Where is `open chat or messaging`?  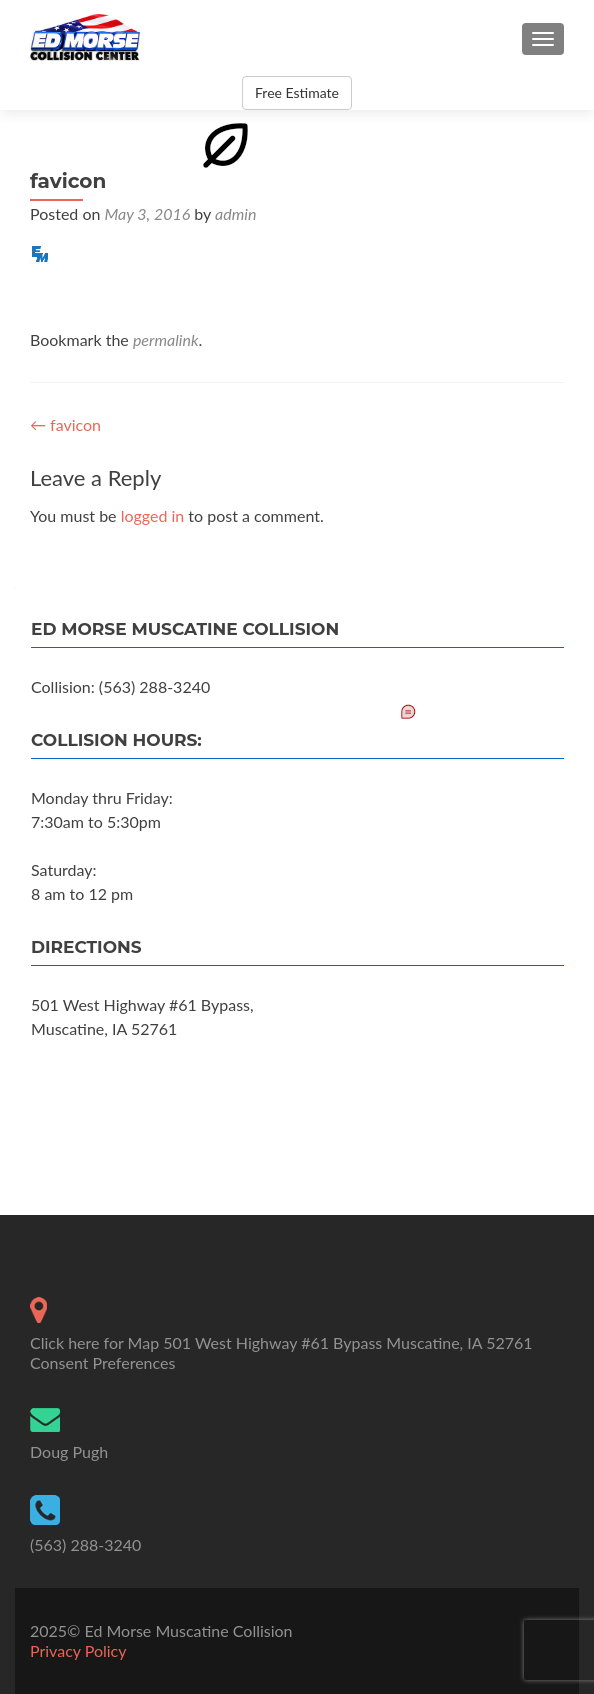
open chat or messaging is located at coordinates (408, 712).